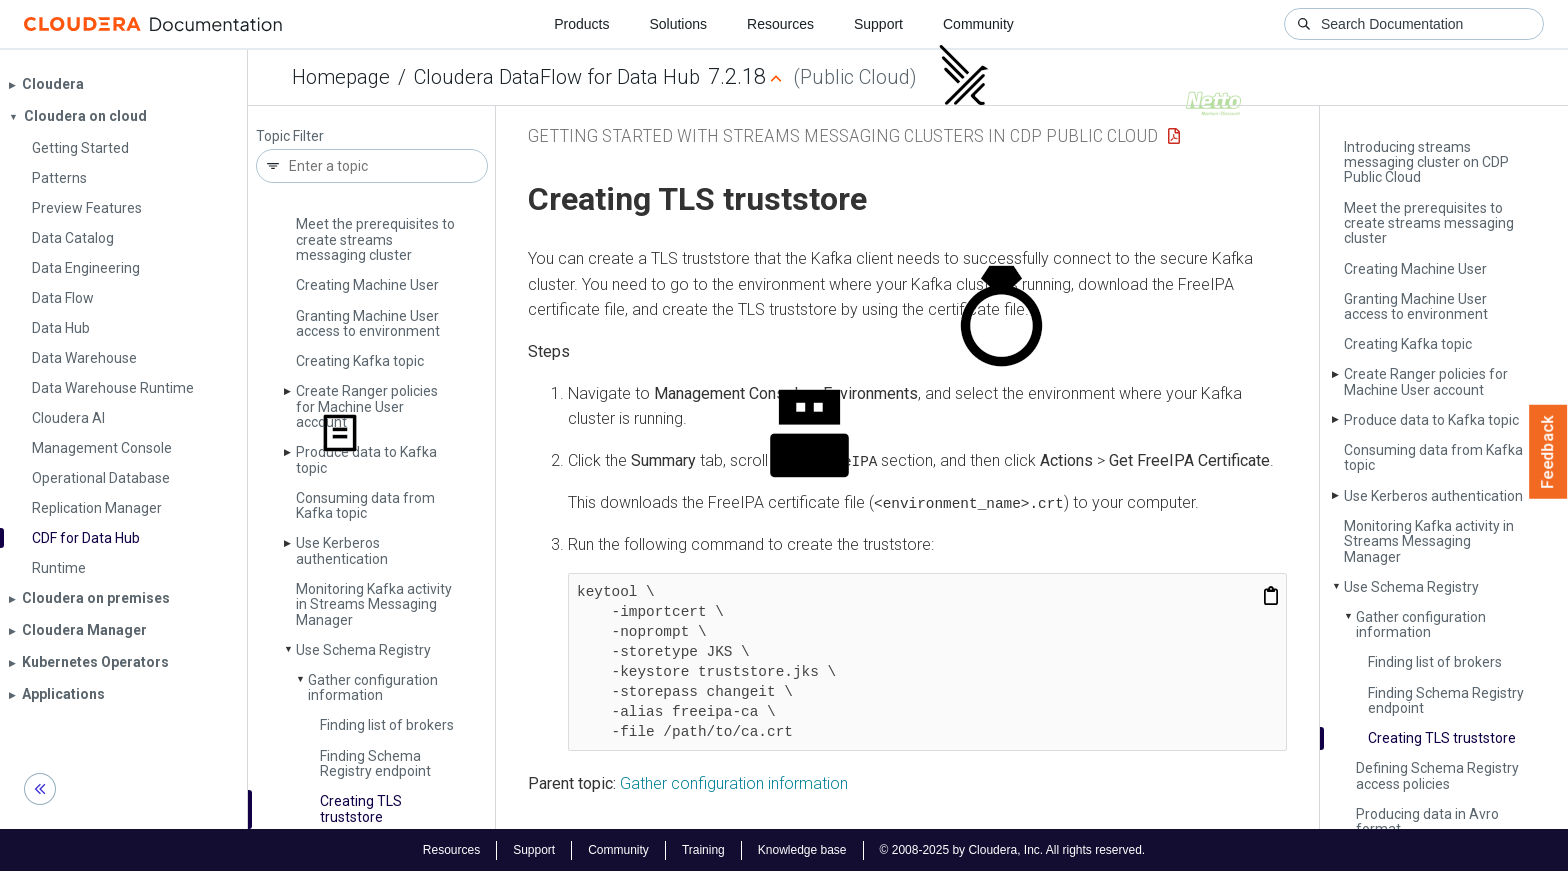 The width and height of the screenshot is (1568, 871). I want to click on access USB flash drive contents, so click(809, 433).